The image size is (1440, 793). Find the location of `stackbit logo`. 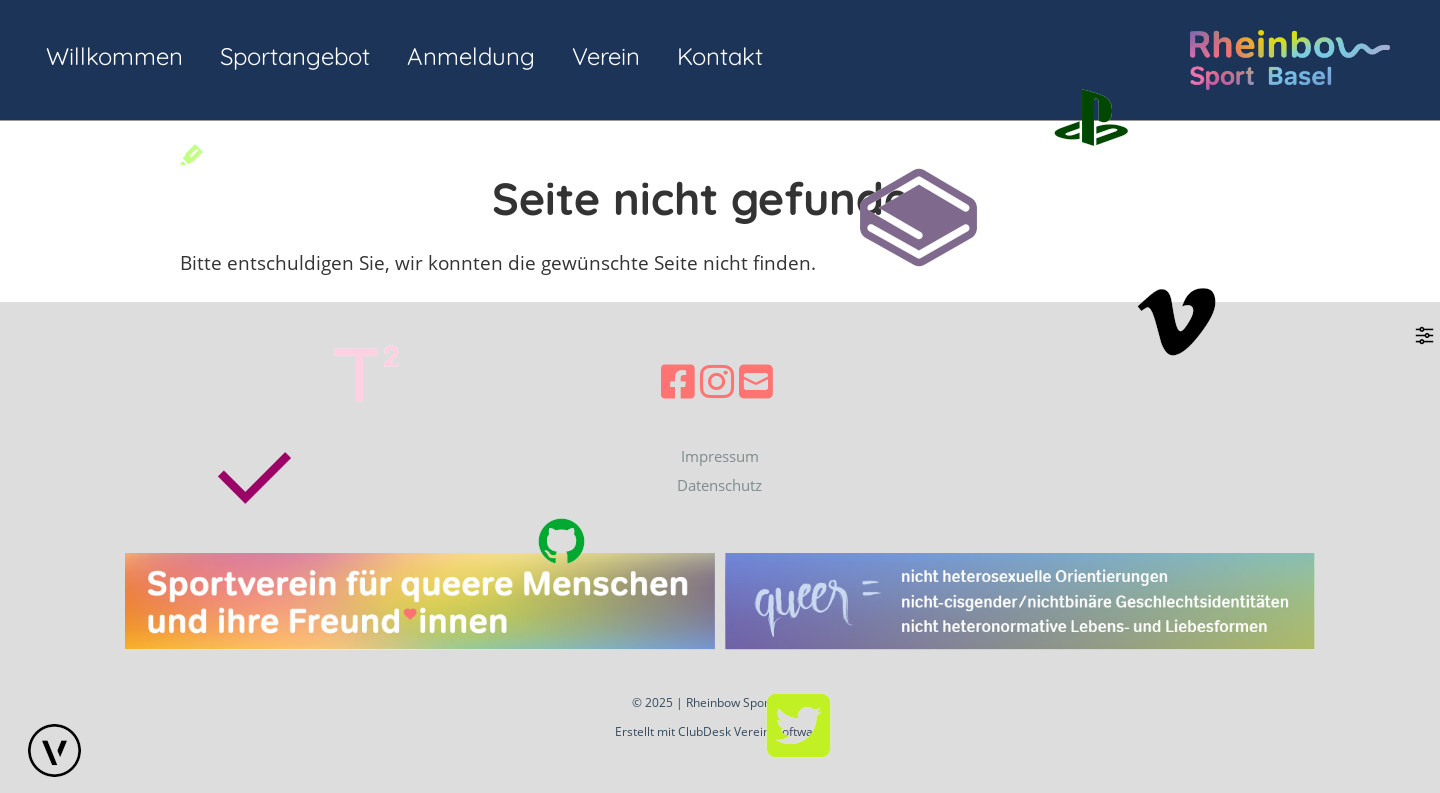

stackbit logo is located at coordinates (918, 217).